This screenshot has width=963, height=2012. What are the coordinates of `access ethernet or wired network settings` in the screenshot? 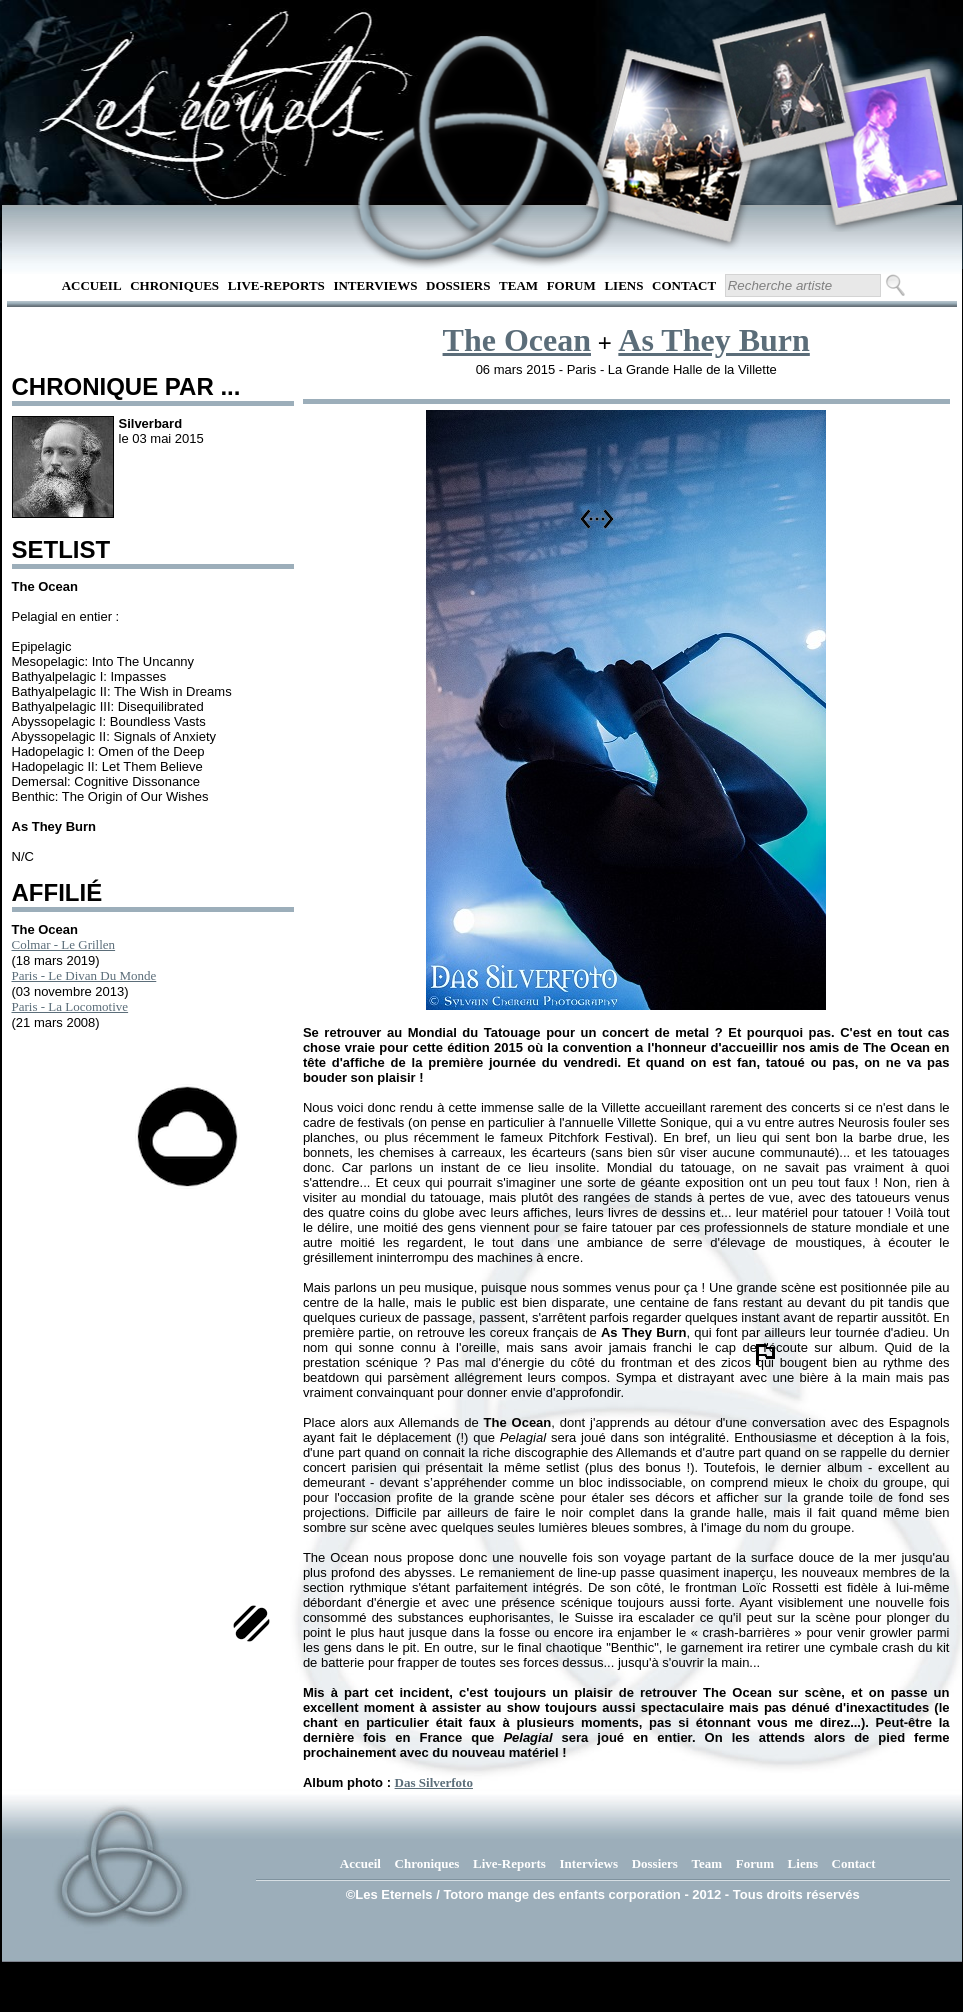 It's located at (597, 519).